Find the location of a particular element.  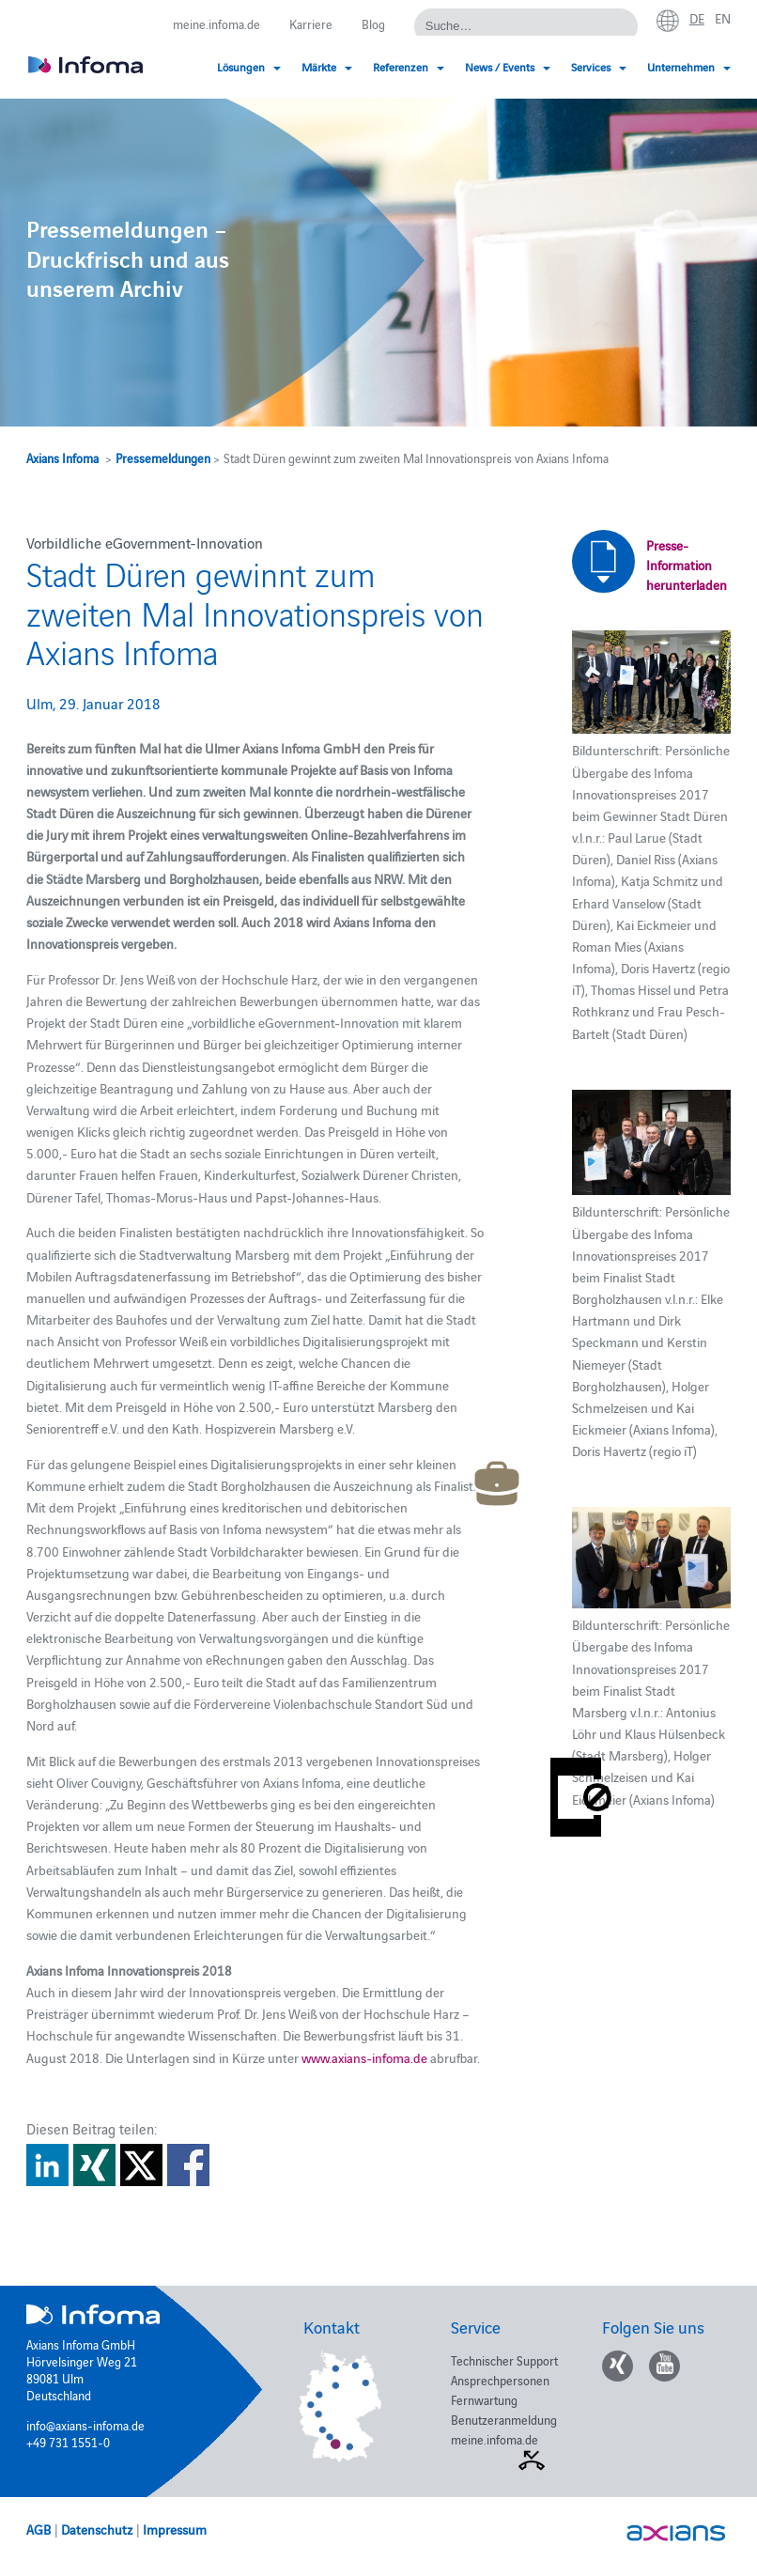

block or restrict an app is located at coordinates (576, 1797).